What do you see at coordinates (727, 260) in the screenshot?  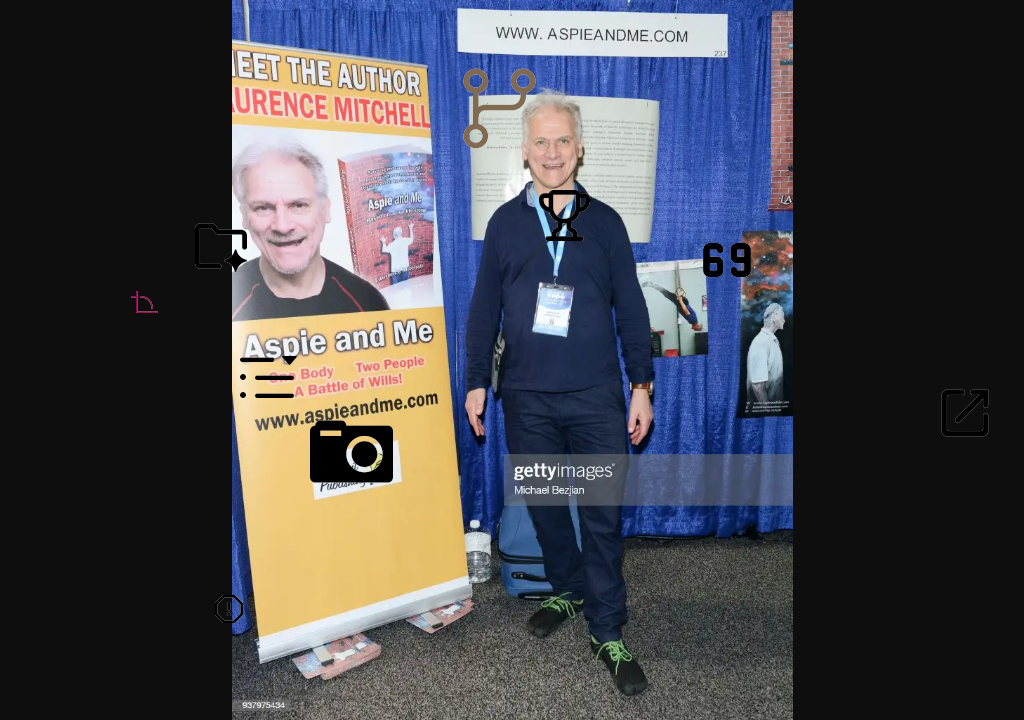 I see `displays the number 69 as a label or badge` at bounding box center [727, 260].